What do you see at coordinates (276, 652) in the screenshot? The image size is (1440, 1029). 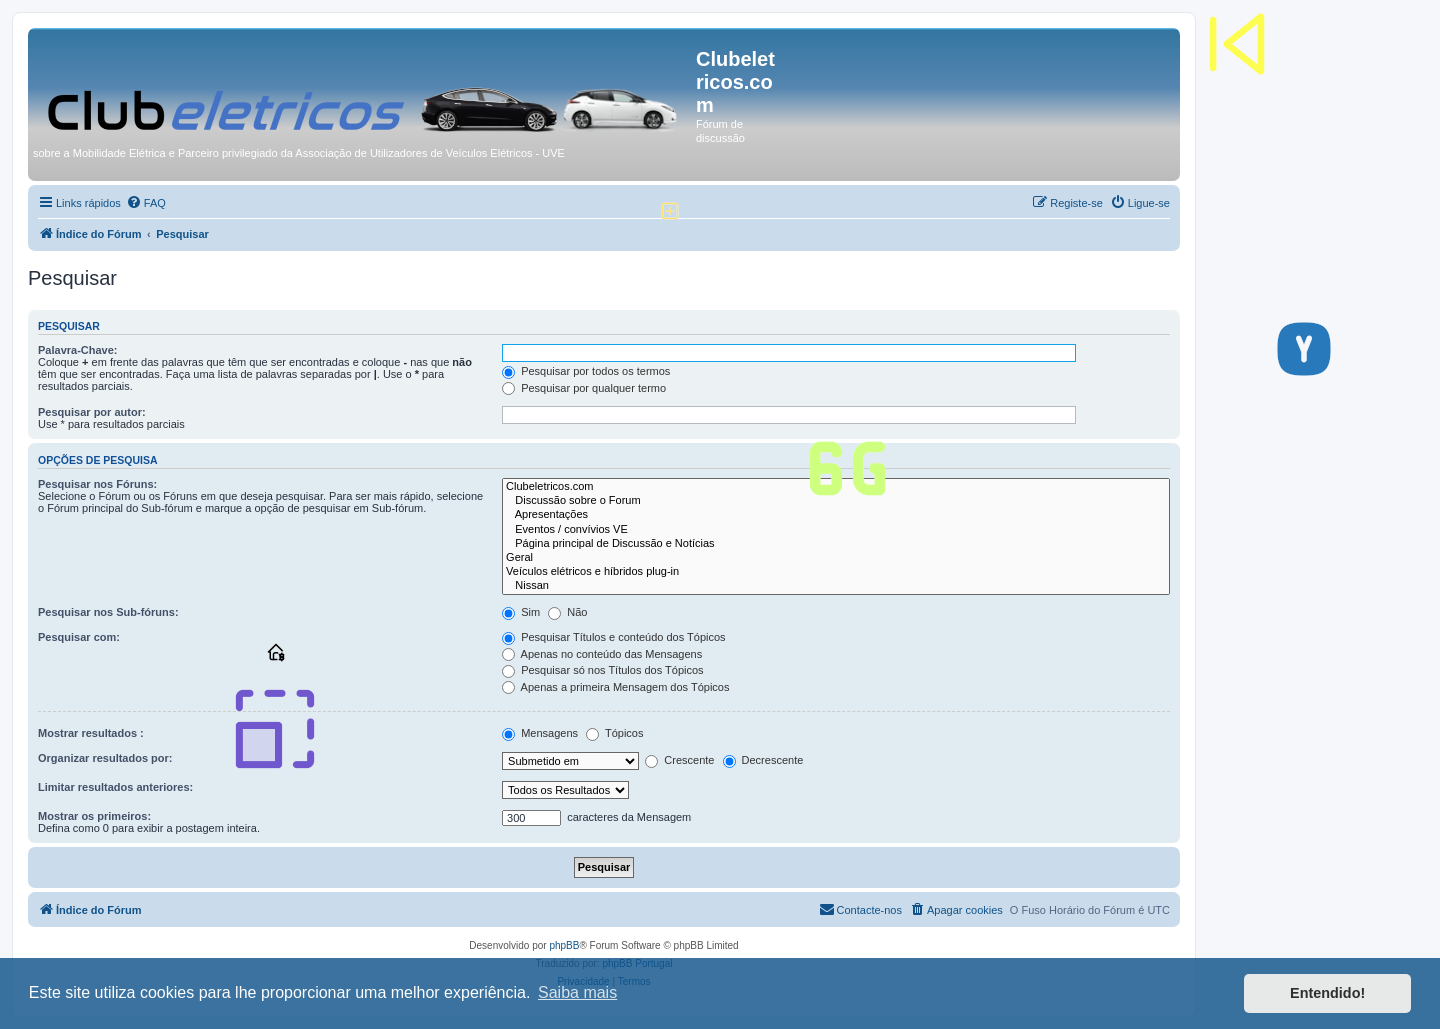 I see `access bitcoin wallet or crypto home dashboard` at bounding box center [276, 652].